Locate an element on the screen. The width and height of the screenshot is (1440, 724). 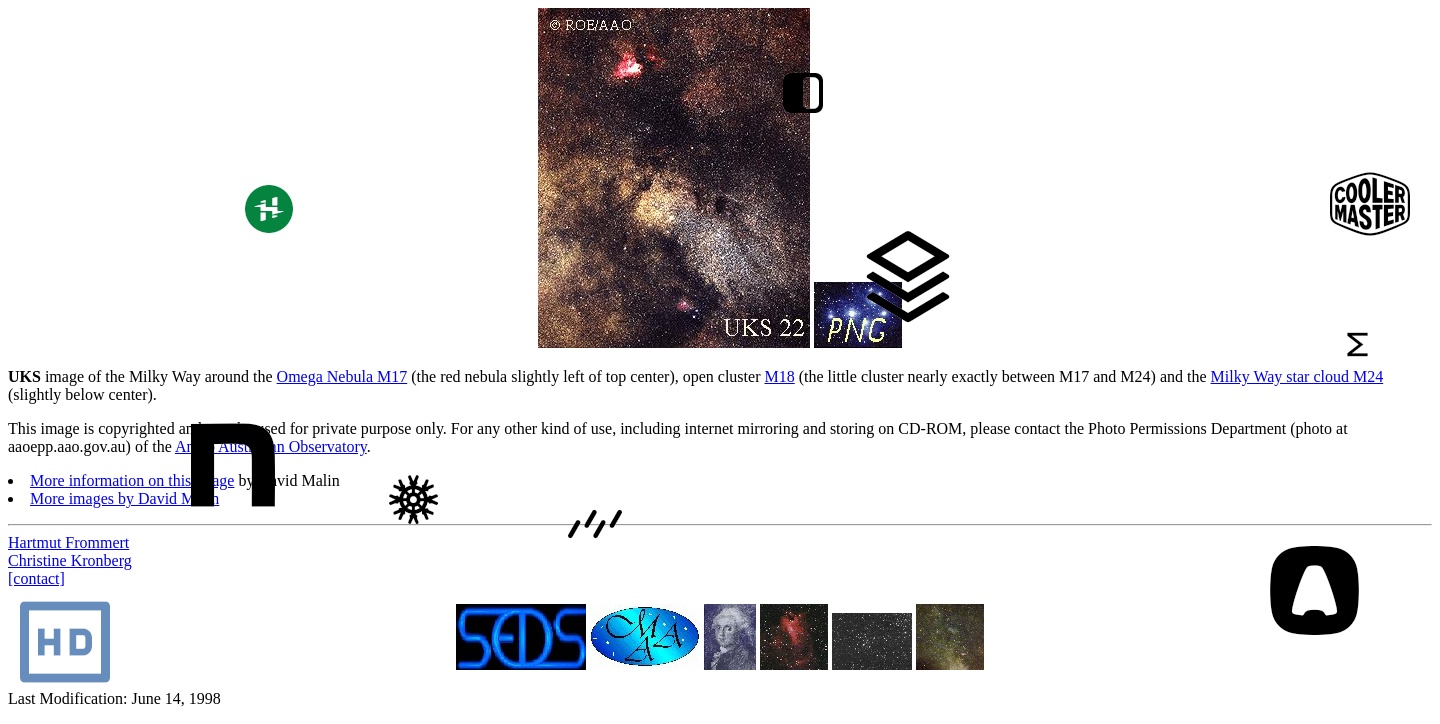
knex.js database query builder is located at coordinates (413, 499).